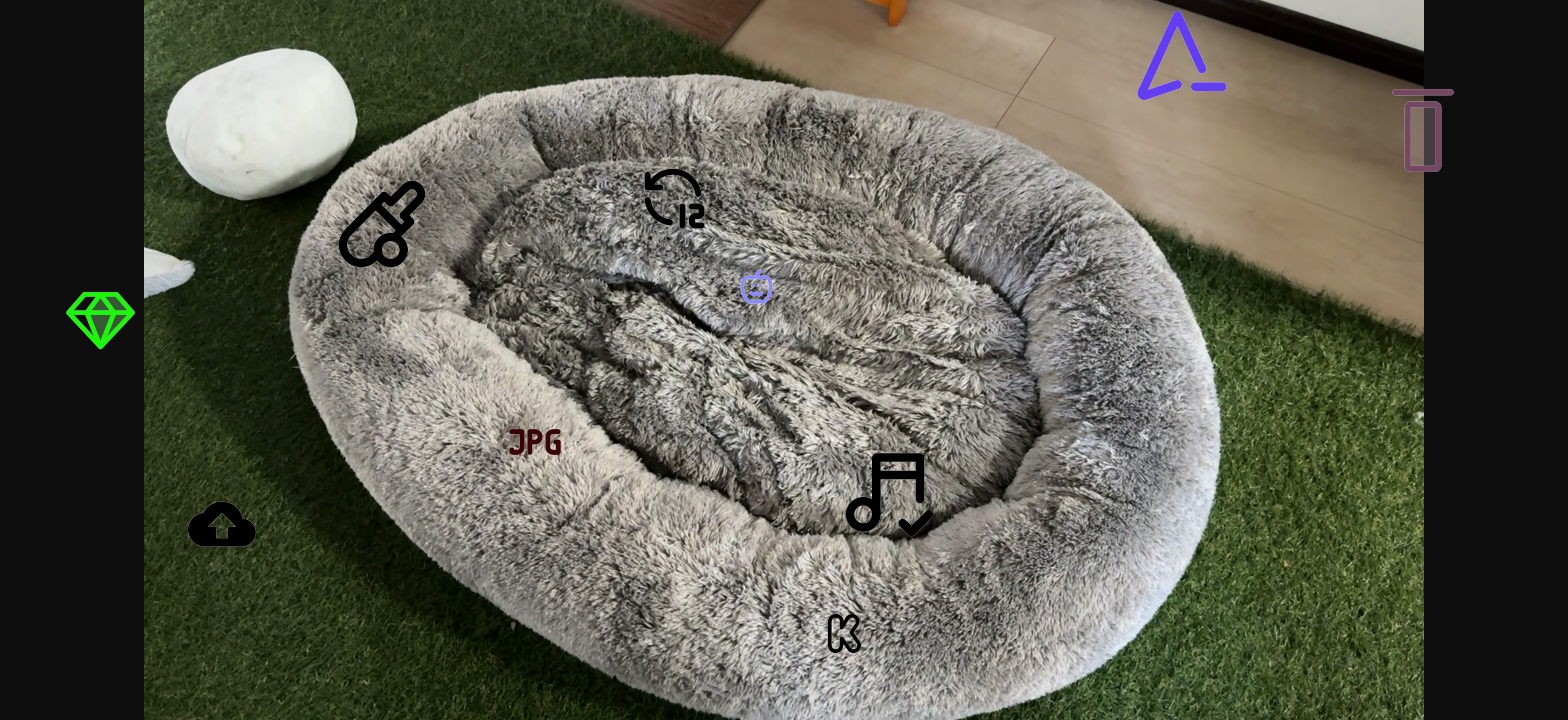 Image resolution: width=1568 pixels, height=720 pixels. Describe the element at coordinates (1423, 129) in the screenshot. I see `align element to top edge` at that location.